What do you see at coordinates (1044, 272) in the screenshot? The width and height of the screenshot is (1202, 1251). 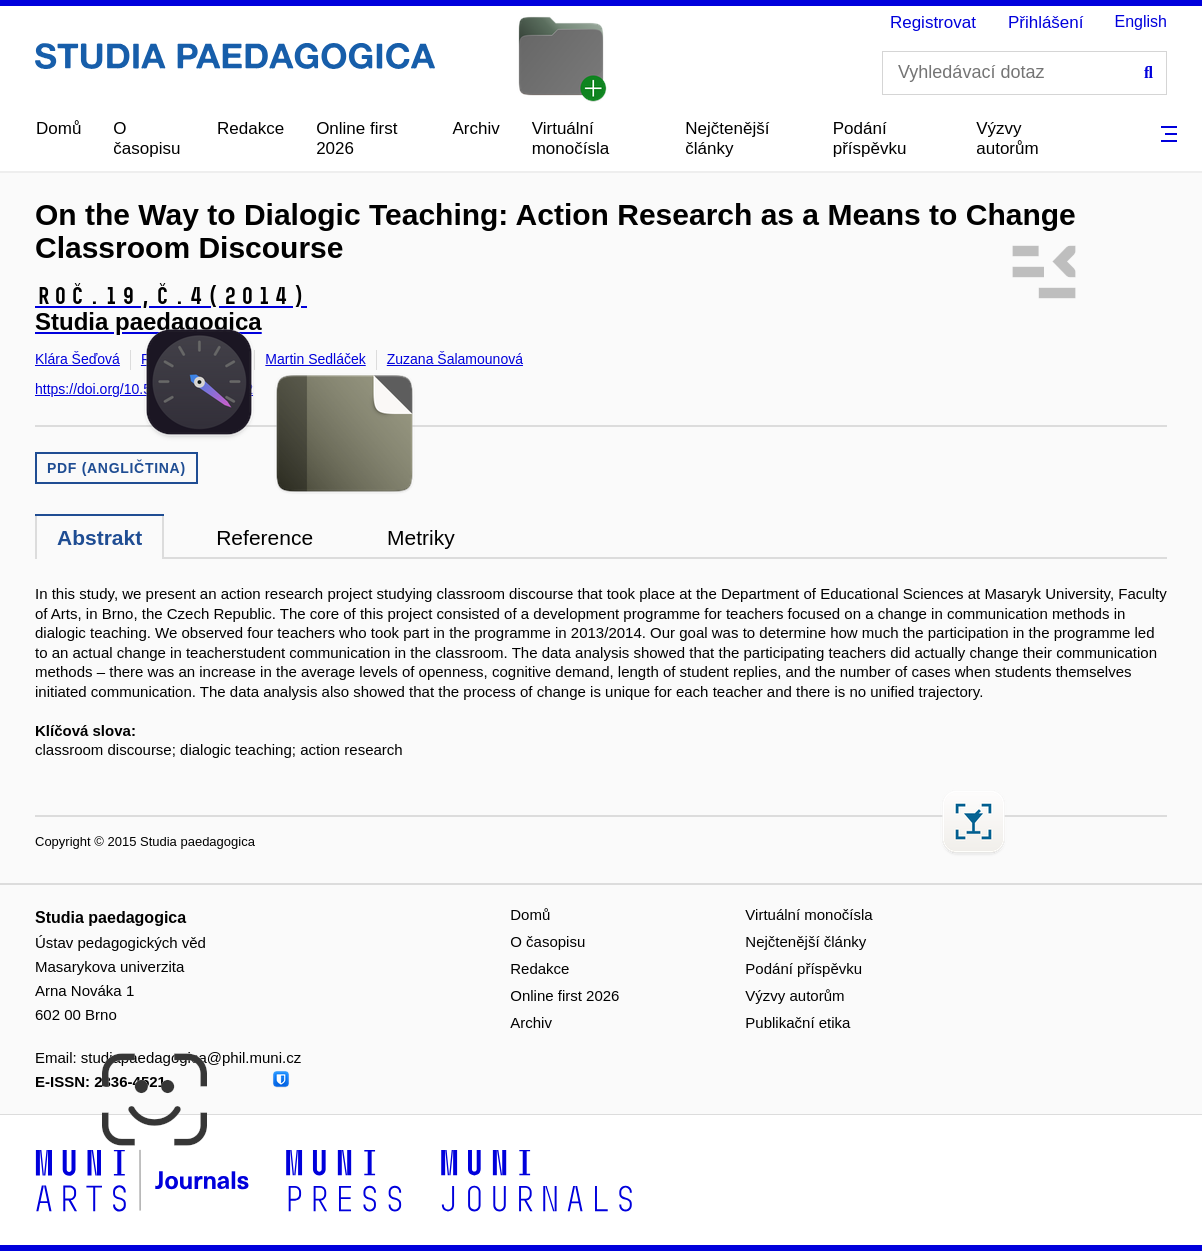 I see `decrease text indentation` at bounding box center [1044, 272].